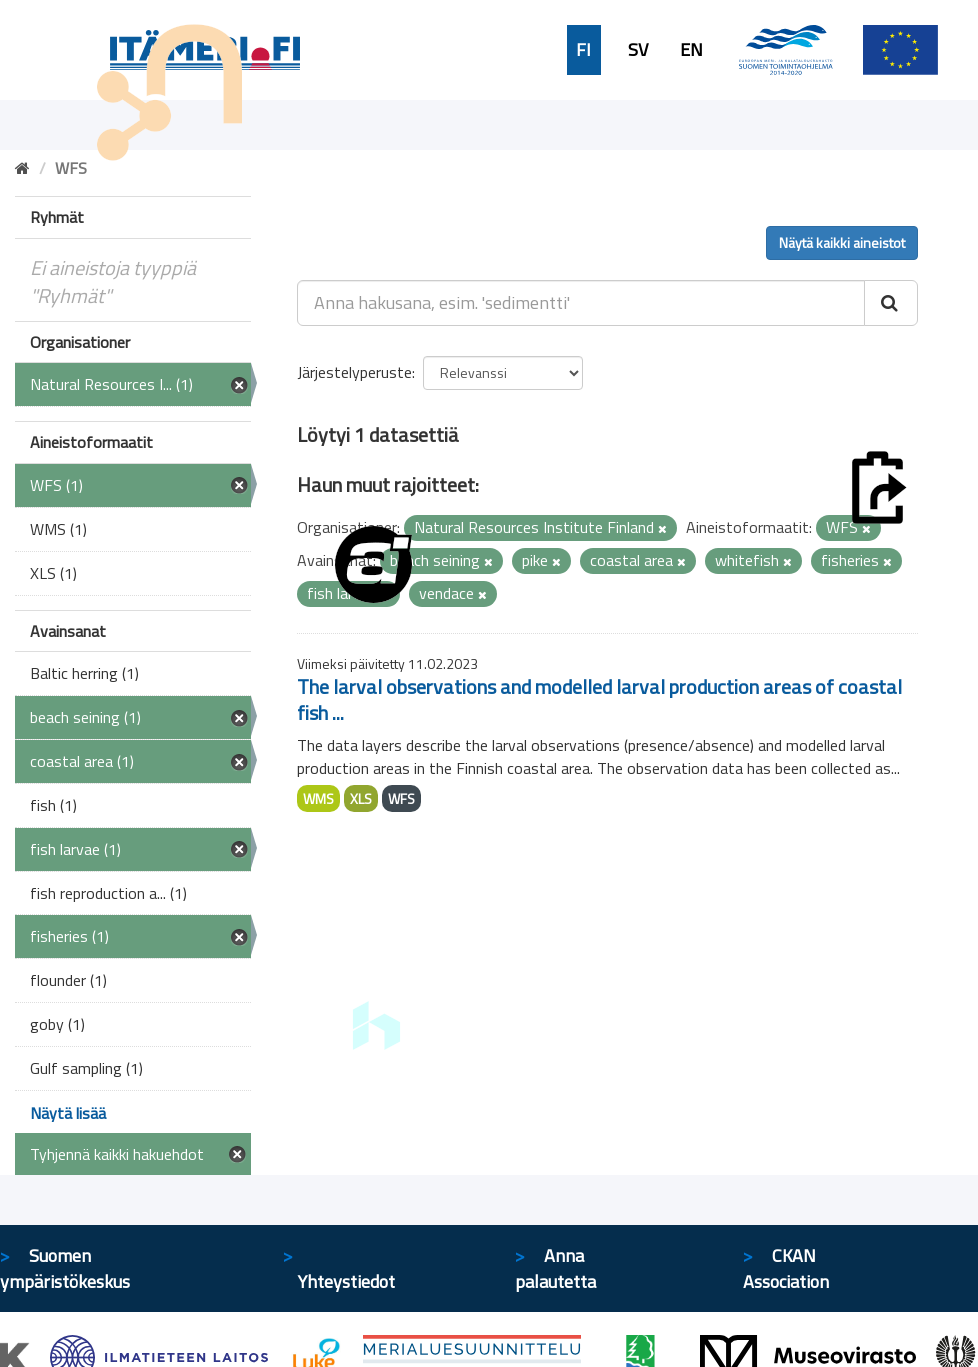  I want to click on share battery power with another device, so click(877, 487).